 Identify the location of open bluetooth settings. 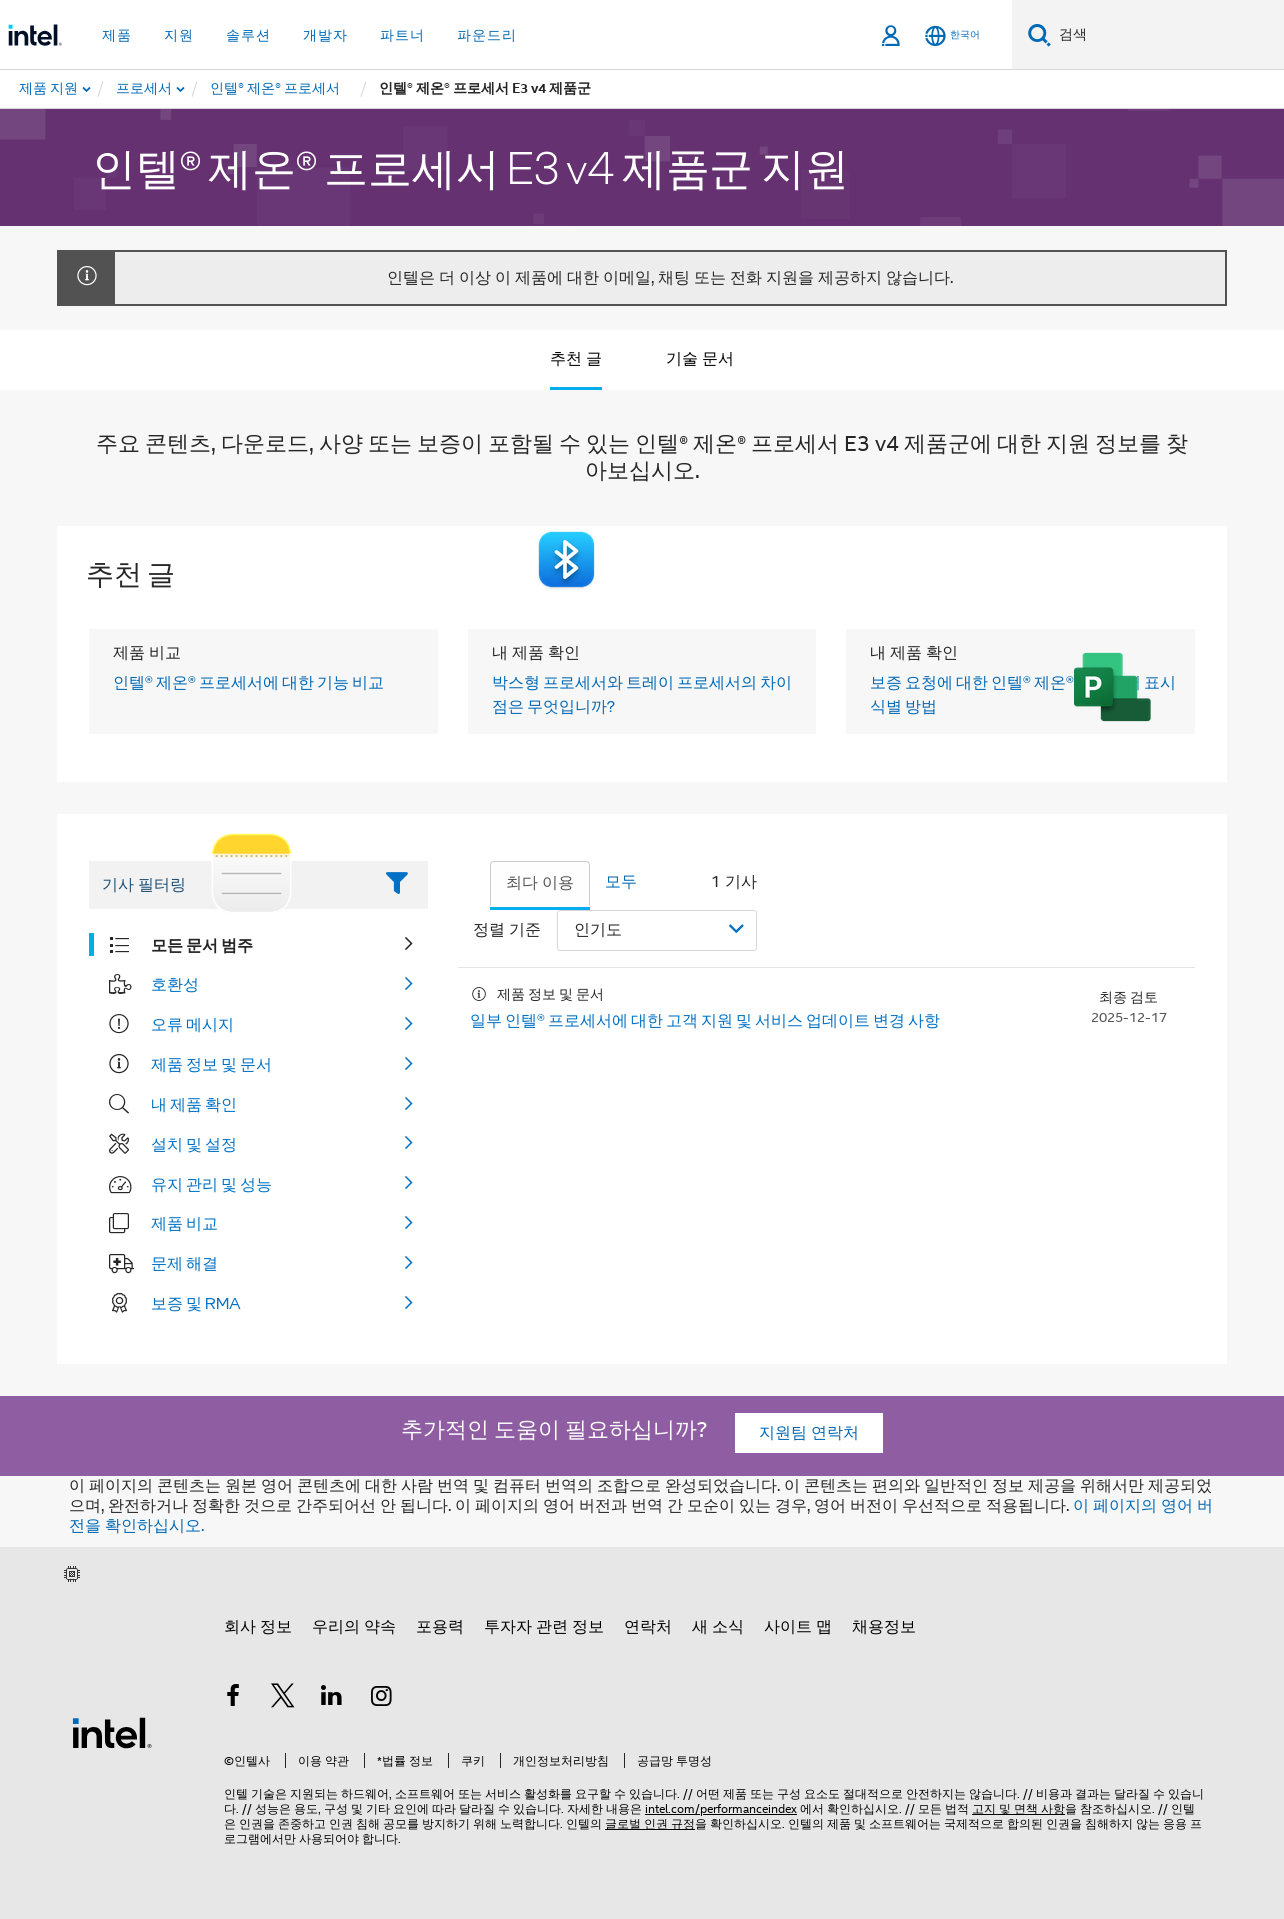
(566, 559).